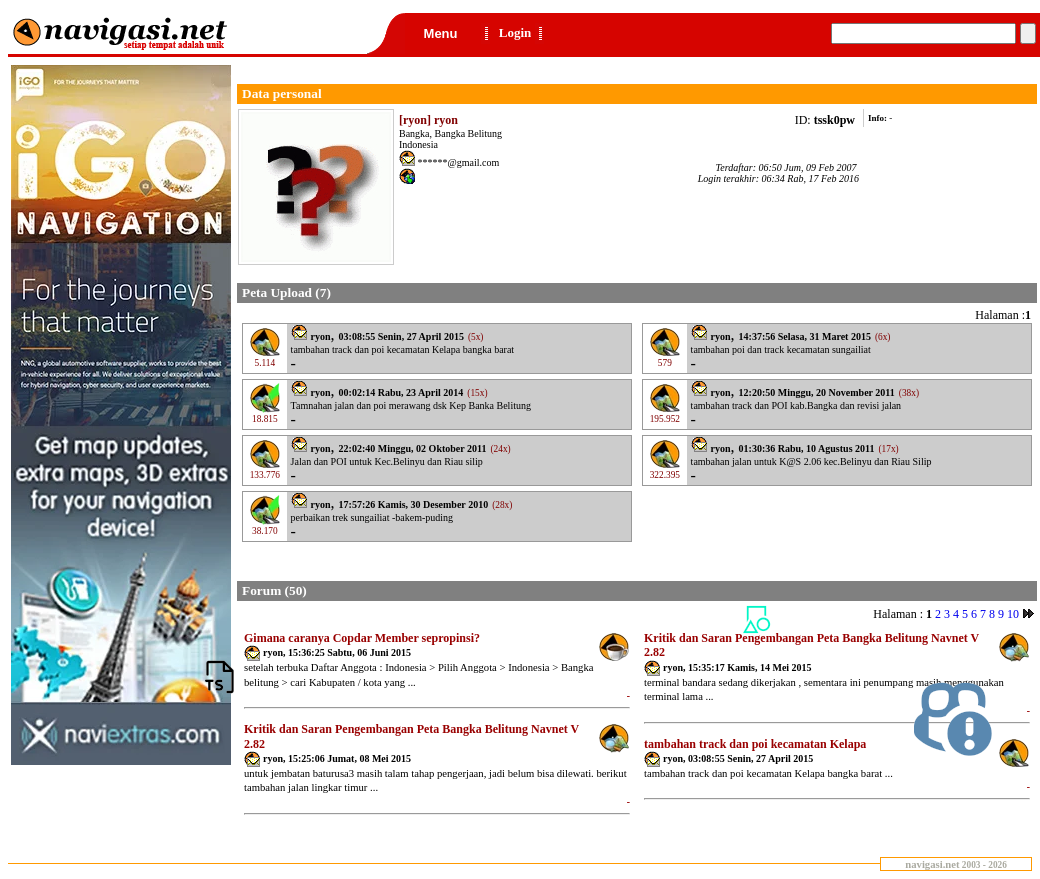 This screenshot has width=1040, height=879. What do you see at coordinates (220, 677) in the screenshot?
I see `a TypeScript file` at bounding box center [220, 677].